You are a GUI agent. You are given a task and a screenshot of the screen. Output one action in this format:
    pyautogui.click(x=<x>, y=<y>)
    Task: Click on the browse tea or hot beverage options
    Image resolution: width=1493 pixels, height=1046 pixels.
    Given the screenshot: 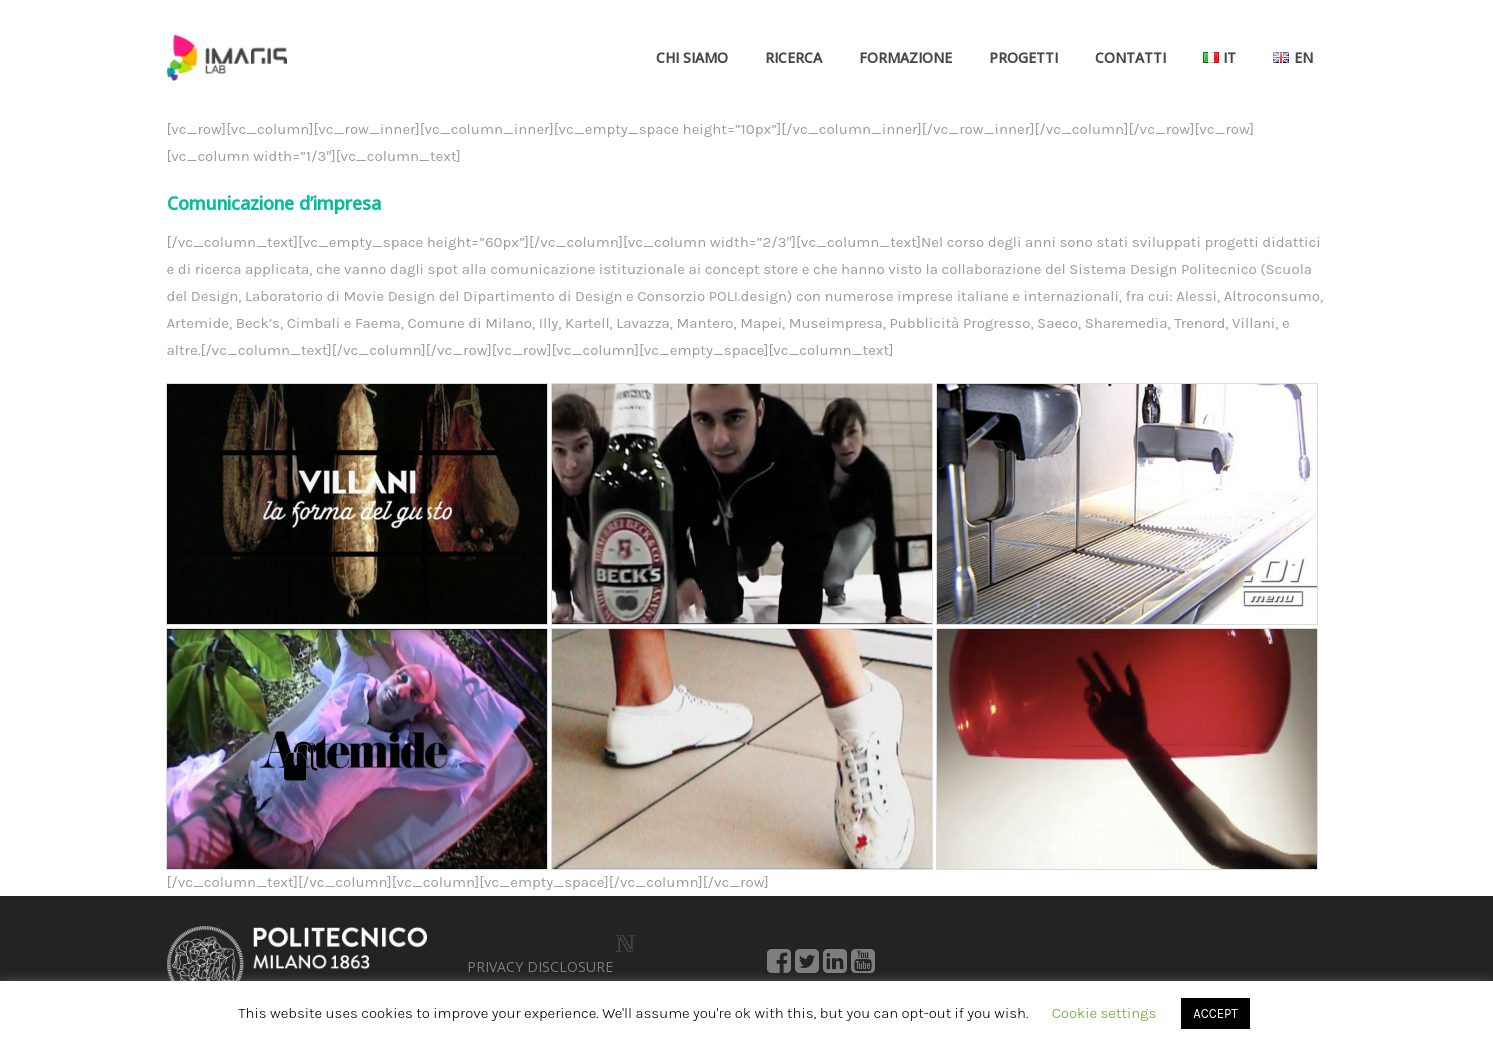 What is the action you would take?
    pyautogui.click(x=299, y=762)
    